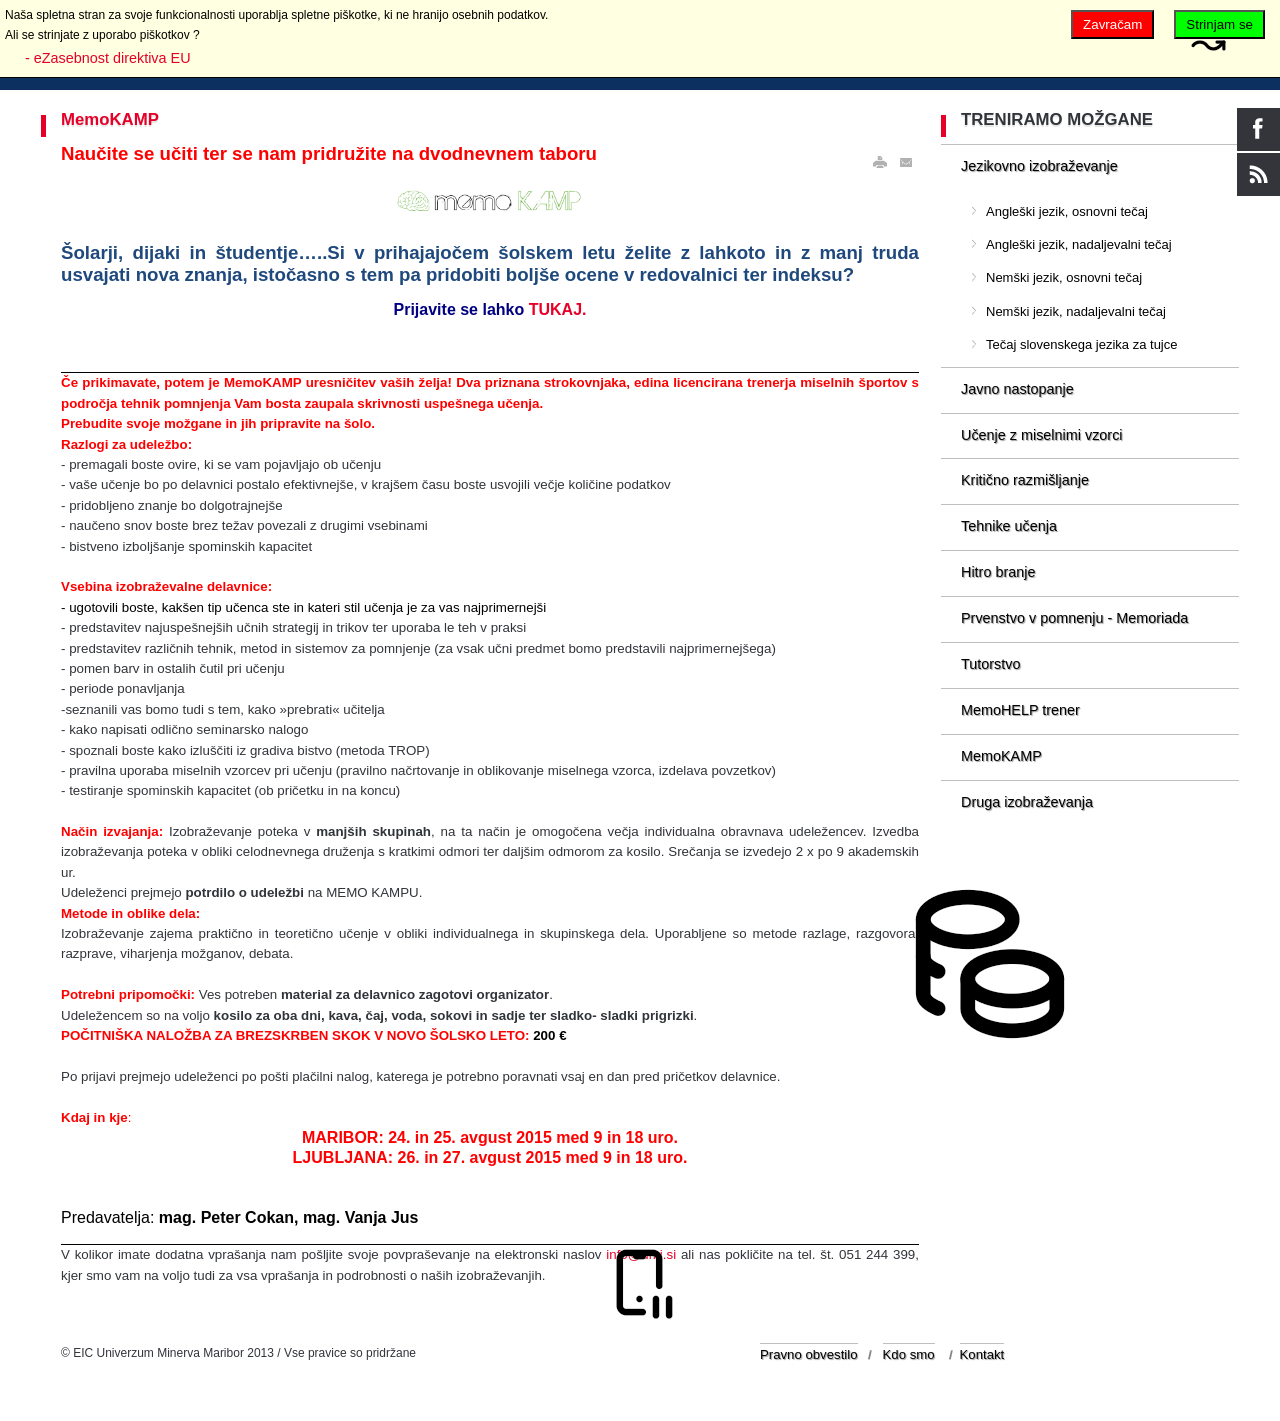 Image resolution: width=1280 pixels, height=1421 pixels. I want to click on indicates an upward trend or growth, so click(1208, 45).